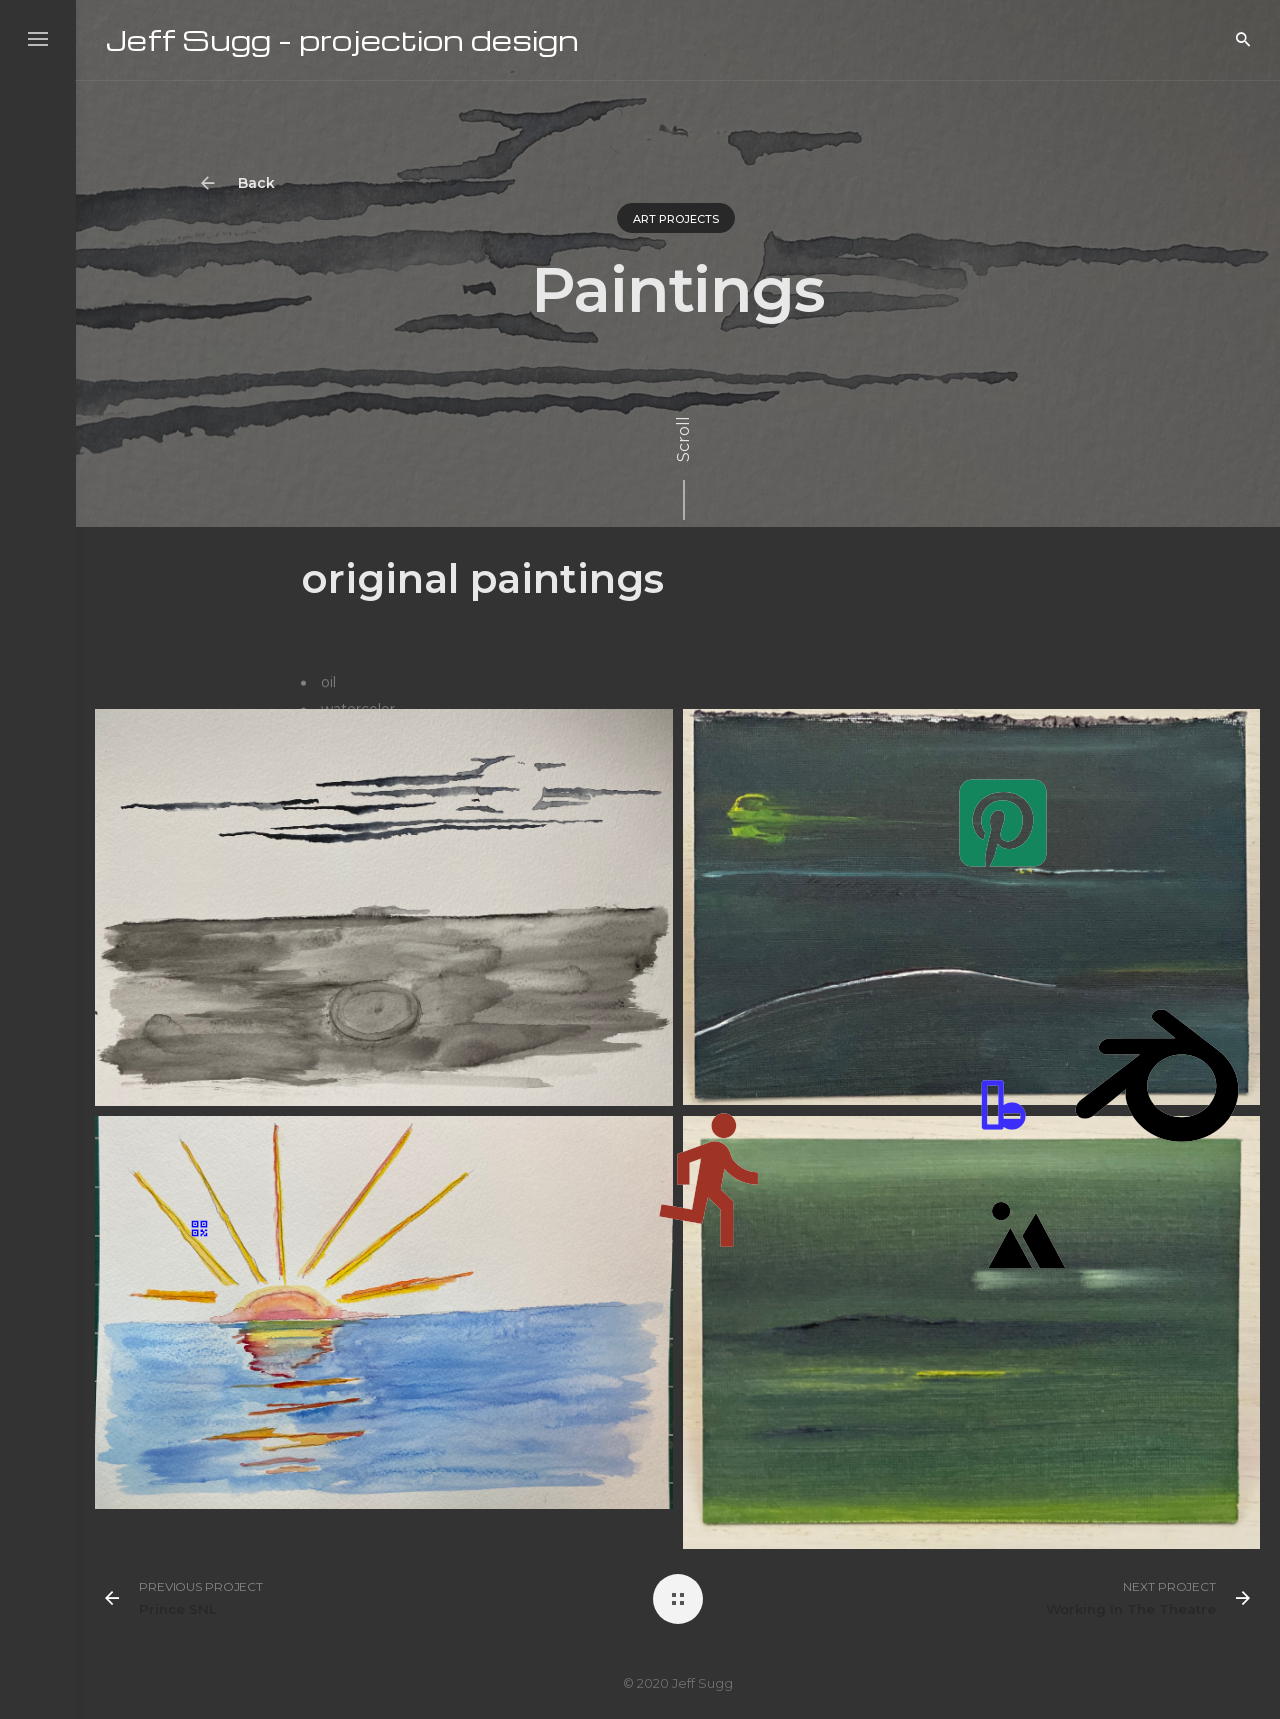 The width and height of the screenshot is (1280, 1719). I want to click on access running or jogging activity tracking, so click(714, 1178).